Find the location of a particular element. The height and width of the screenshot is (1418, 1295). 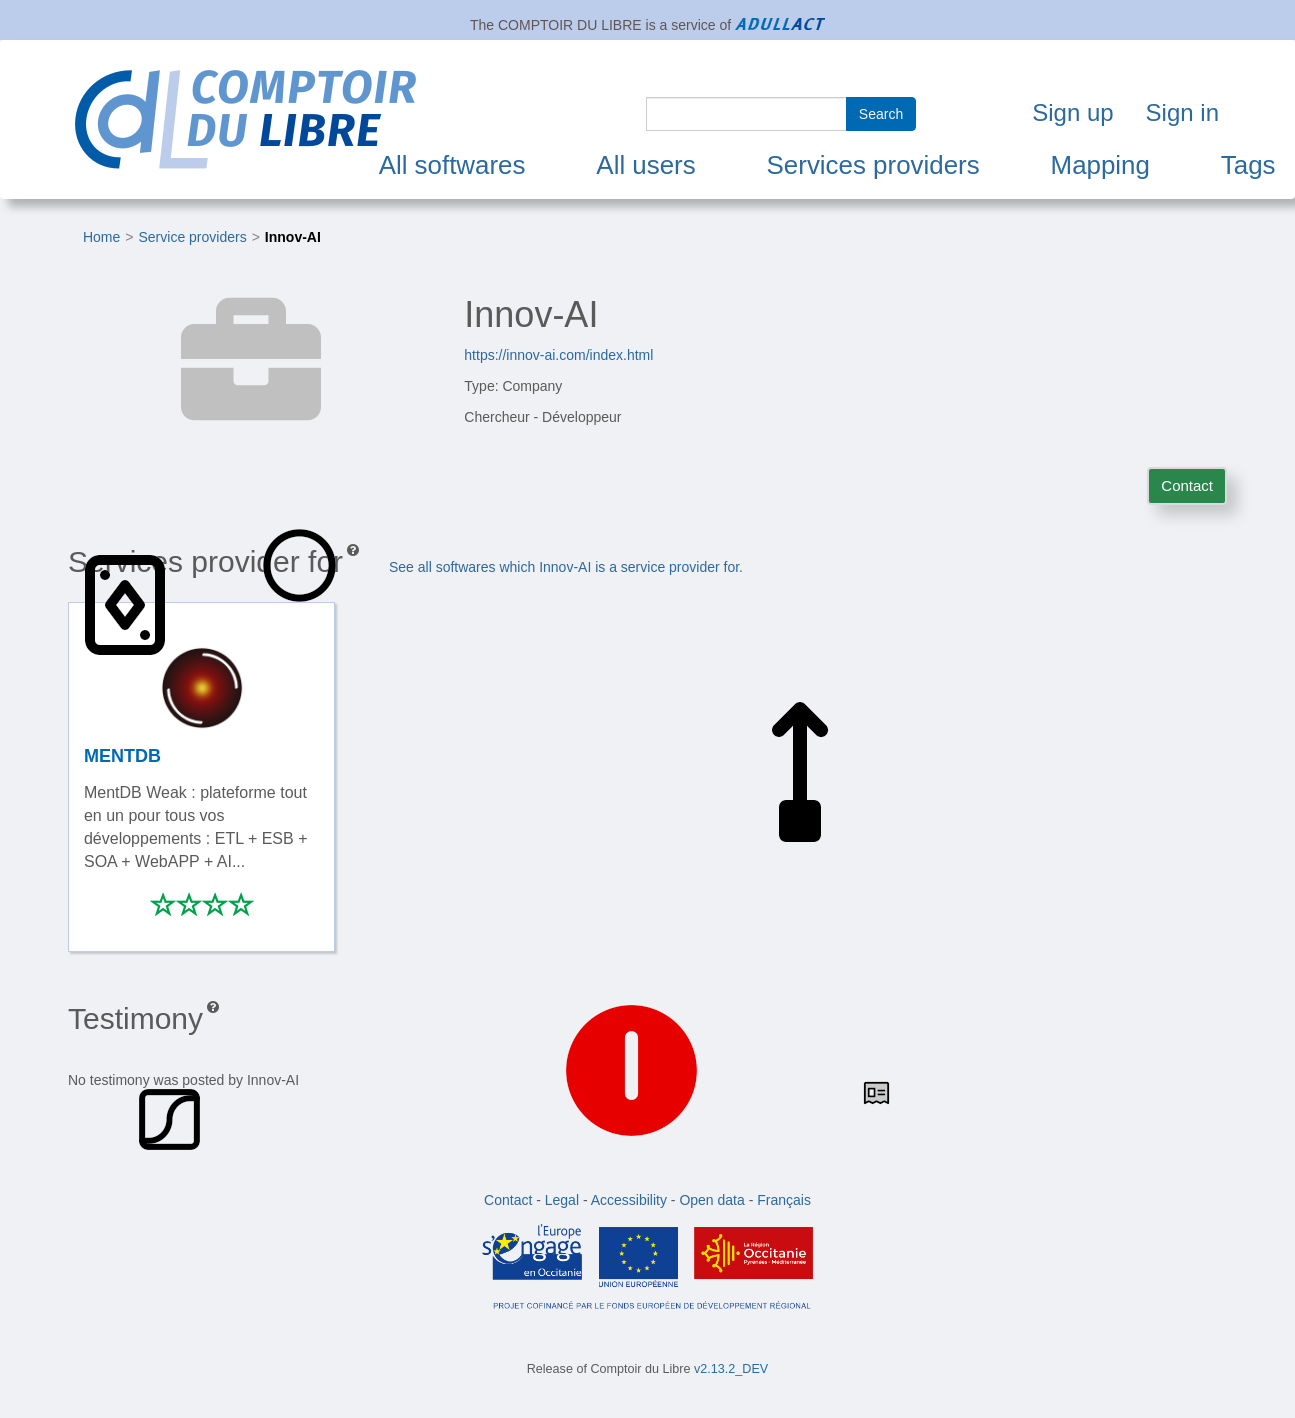

open card game or play cards is located at coordinates (125, 605).